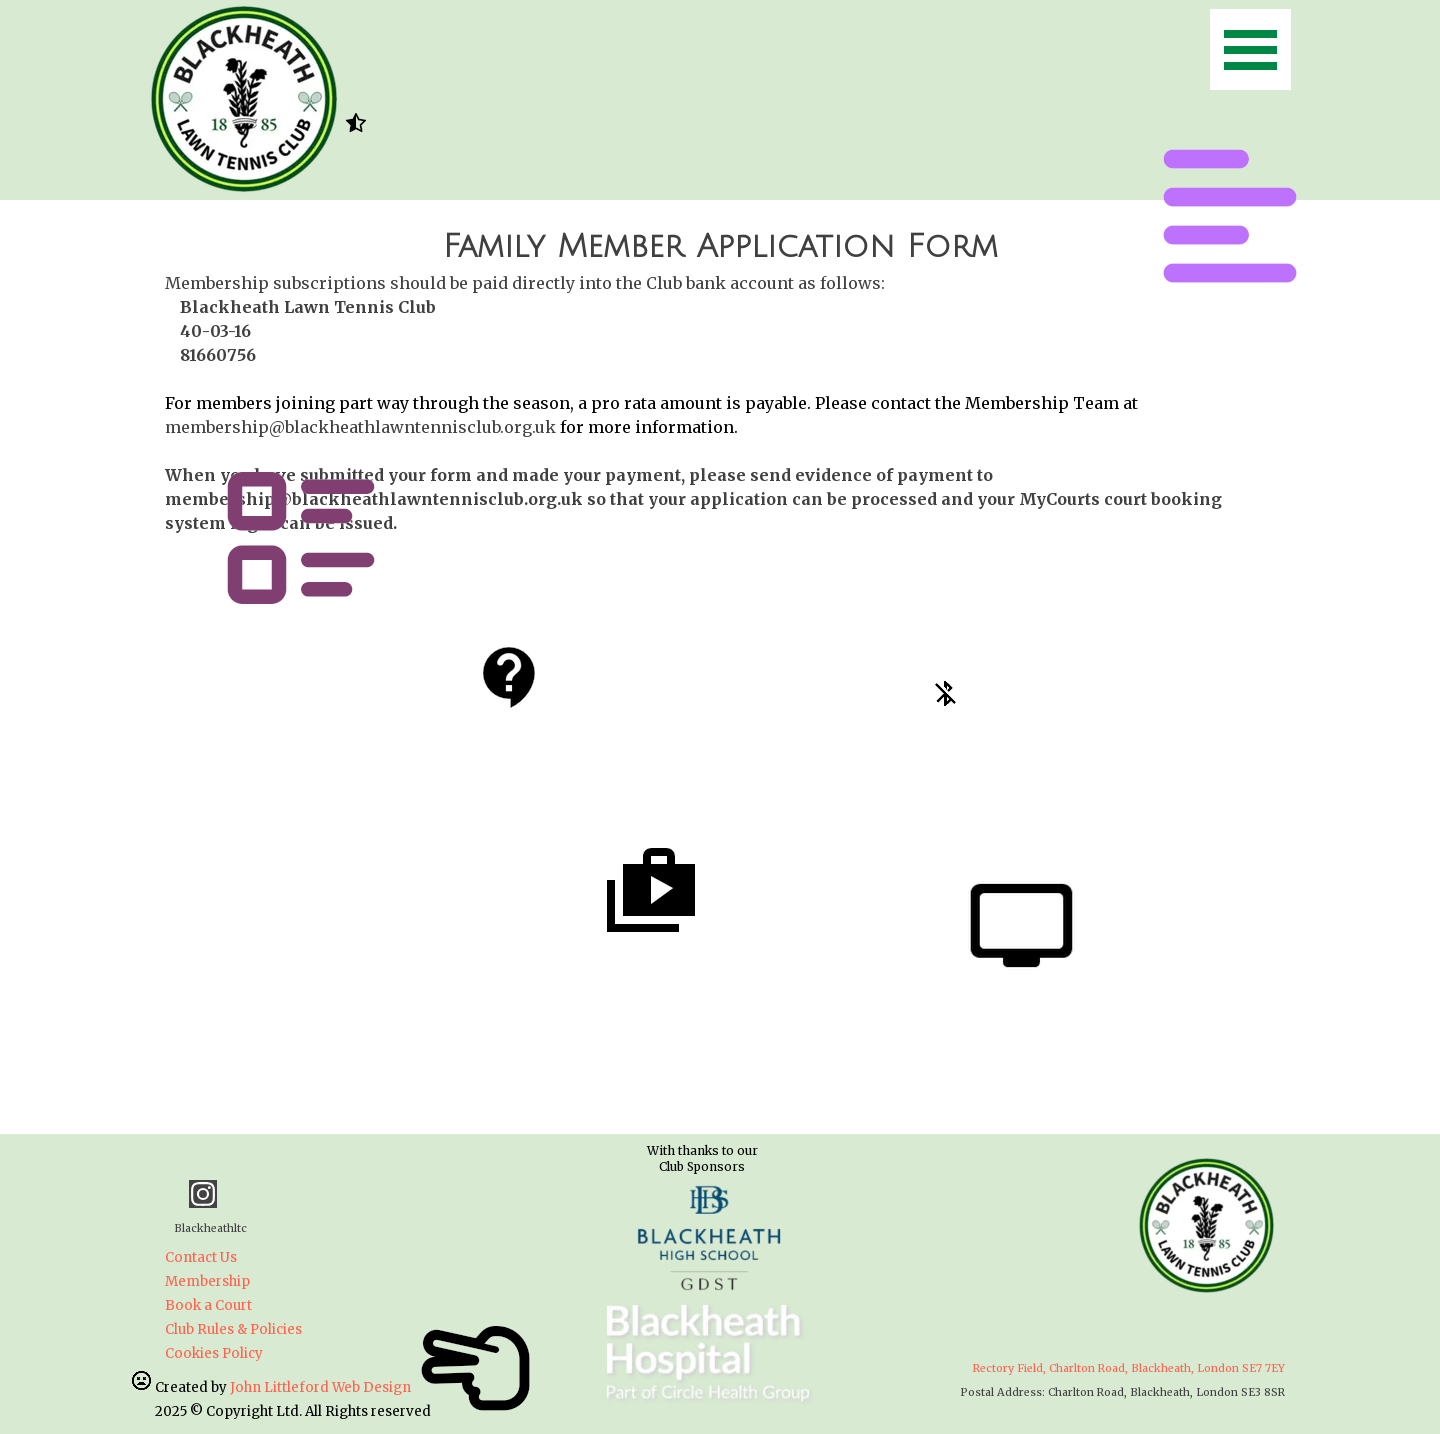 The width and height of the screenshot is (1440, 1434). Describe the element at coordinates (1021, 925) in the screenshot. I see `access personal video or screen sharing` at that location.